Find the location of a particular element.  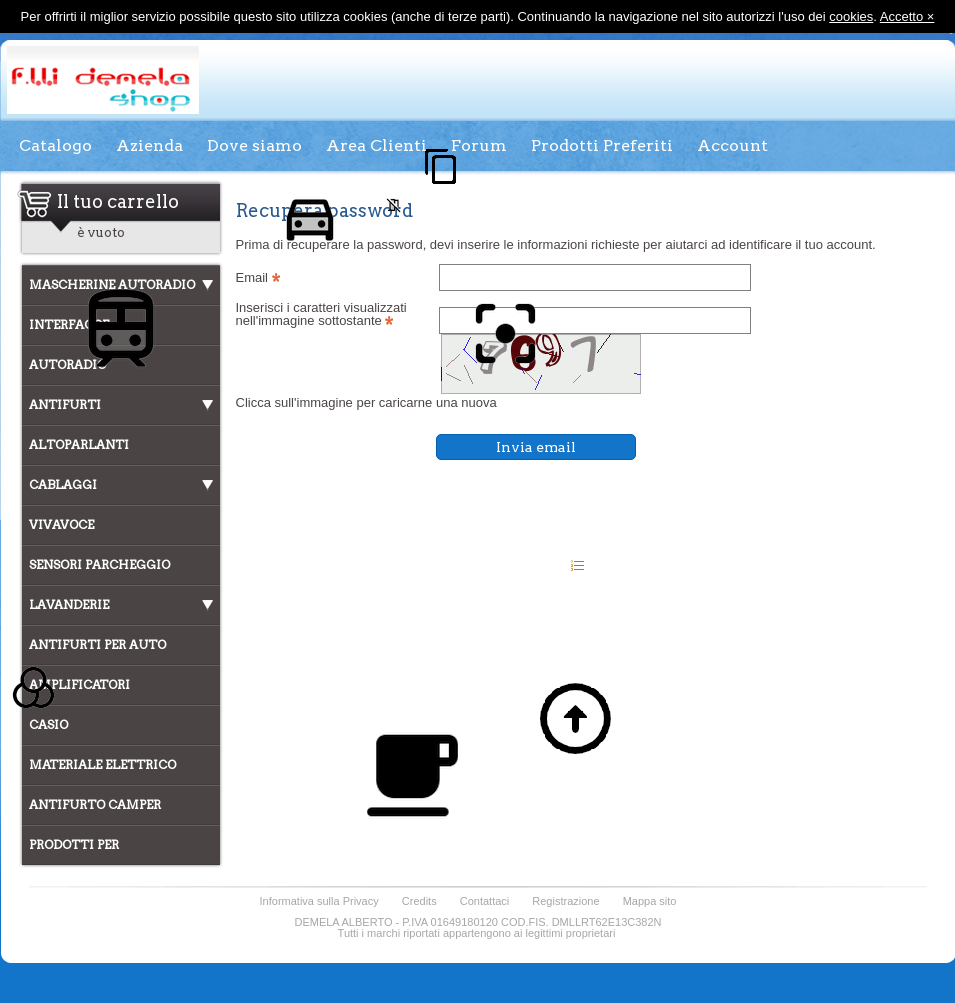

upload a file or content is located at coordinates (575, 718).